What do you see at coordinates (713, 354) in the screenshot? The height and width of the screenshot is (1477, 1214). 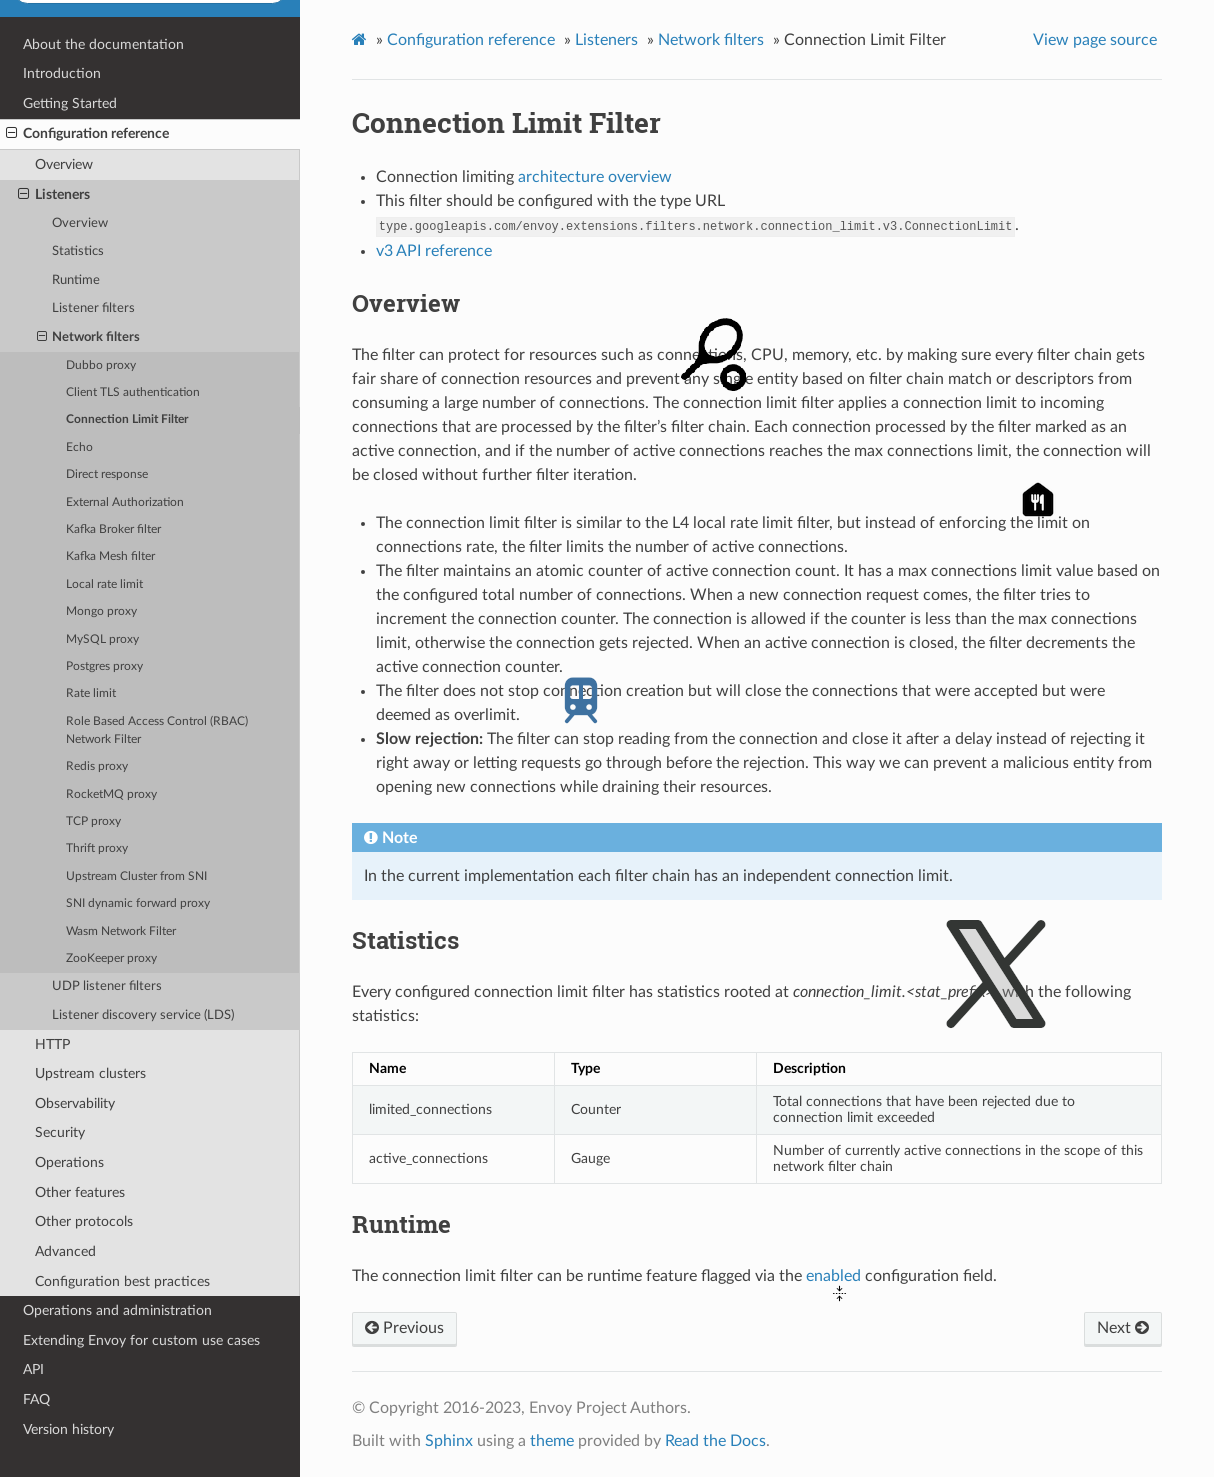 I see `access tennis or racket sports features` at bounding box center [713, 354].